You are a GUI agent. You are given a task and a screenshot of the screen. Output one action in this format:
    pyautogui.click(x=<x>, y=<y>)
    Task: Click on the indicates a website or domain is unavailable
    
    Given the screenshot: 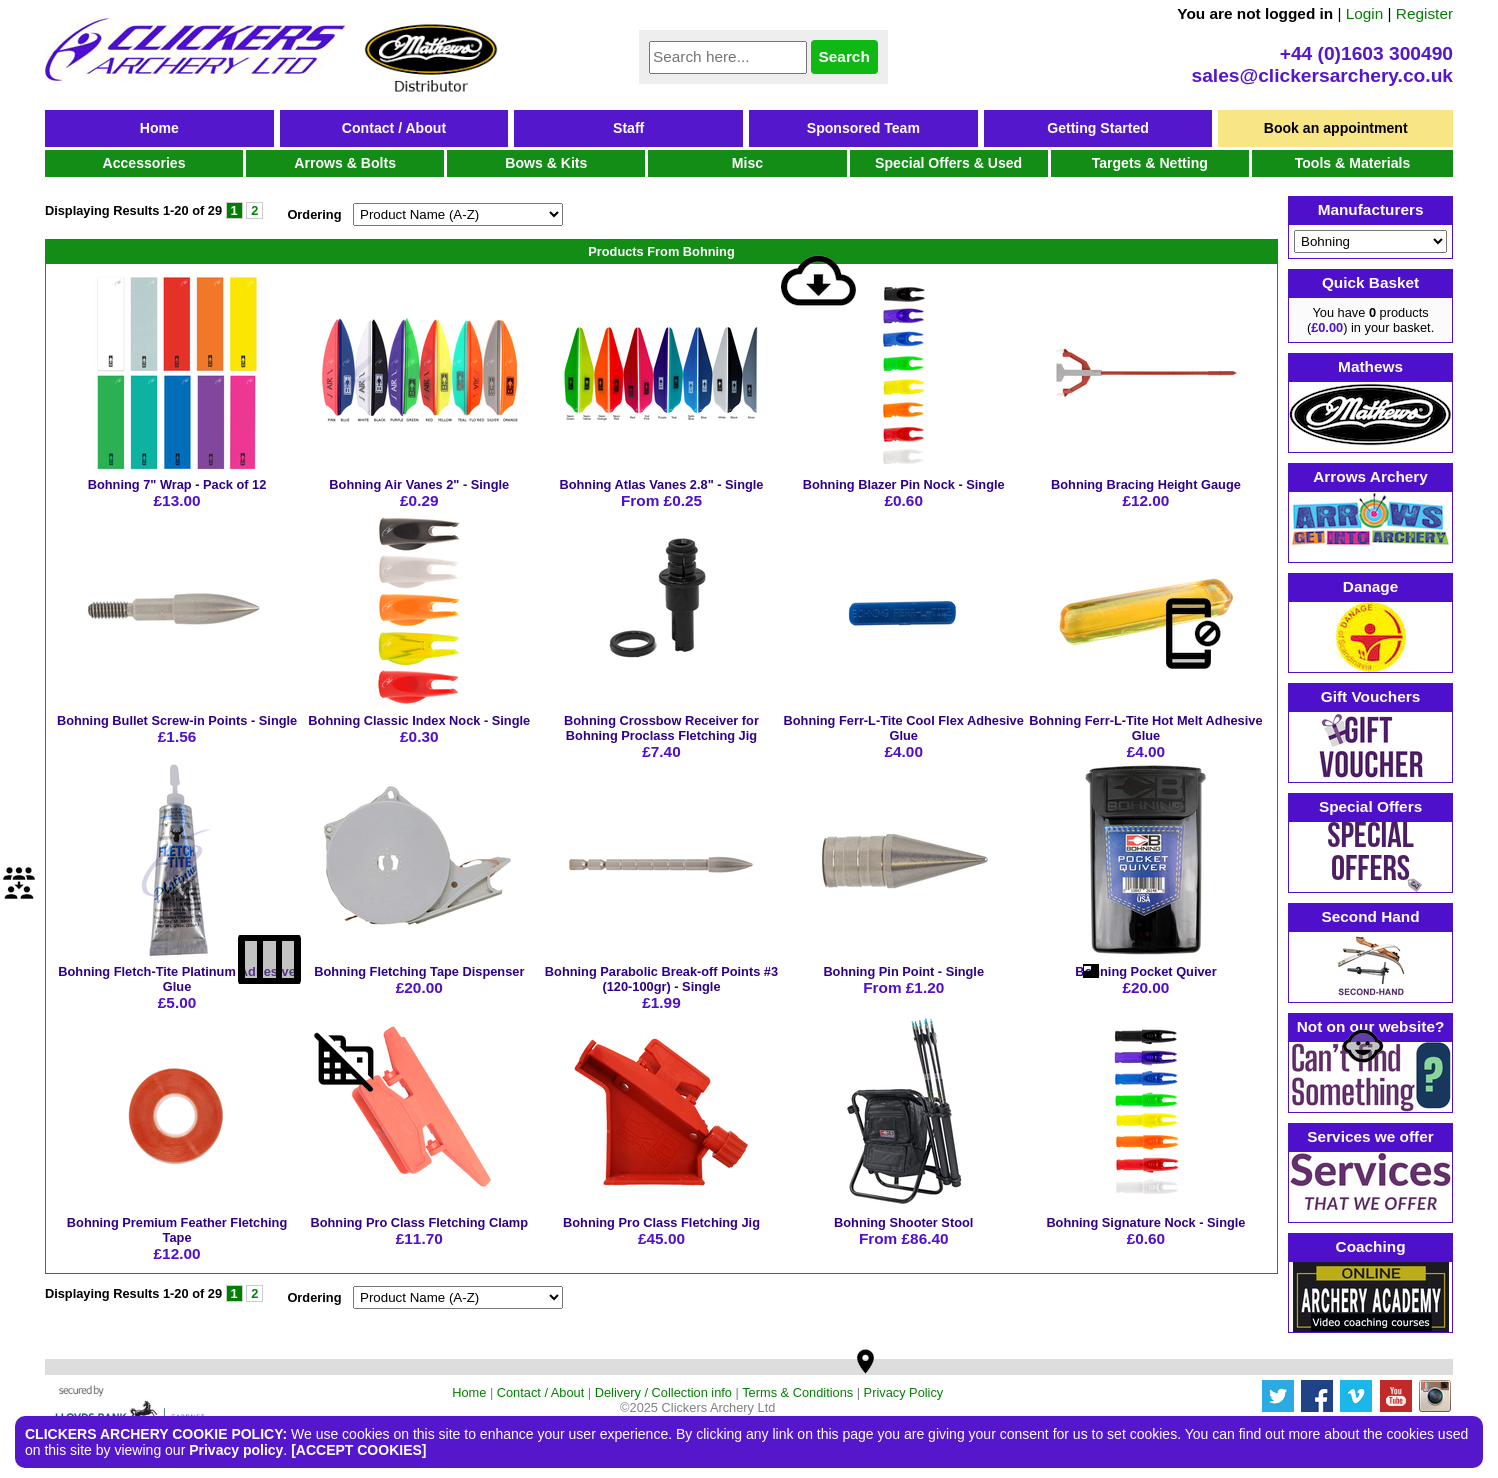 What is the action you would take?
    pyautogui.click(x=346, y=1060)
    